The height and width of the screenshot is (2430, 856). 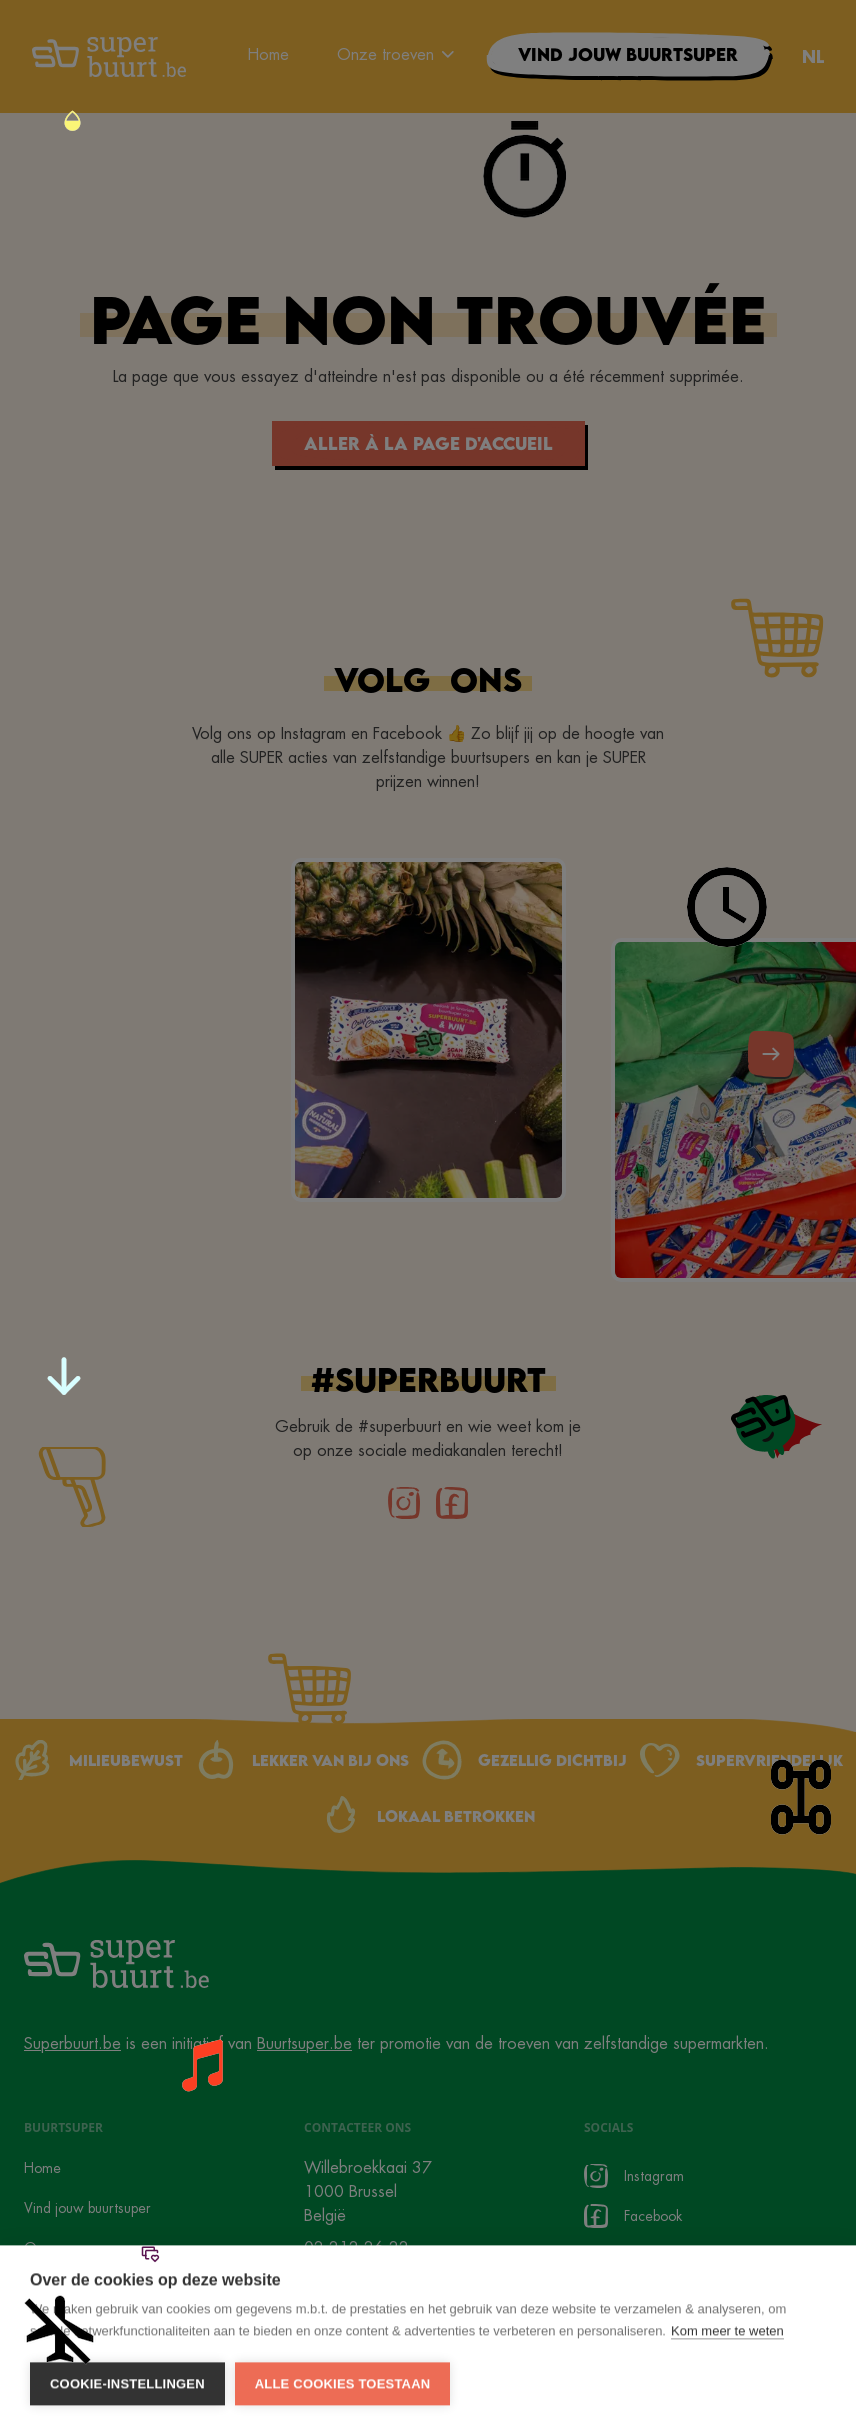 I want to click on open music player or library, so click(x=202, y=2065).